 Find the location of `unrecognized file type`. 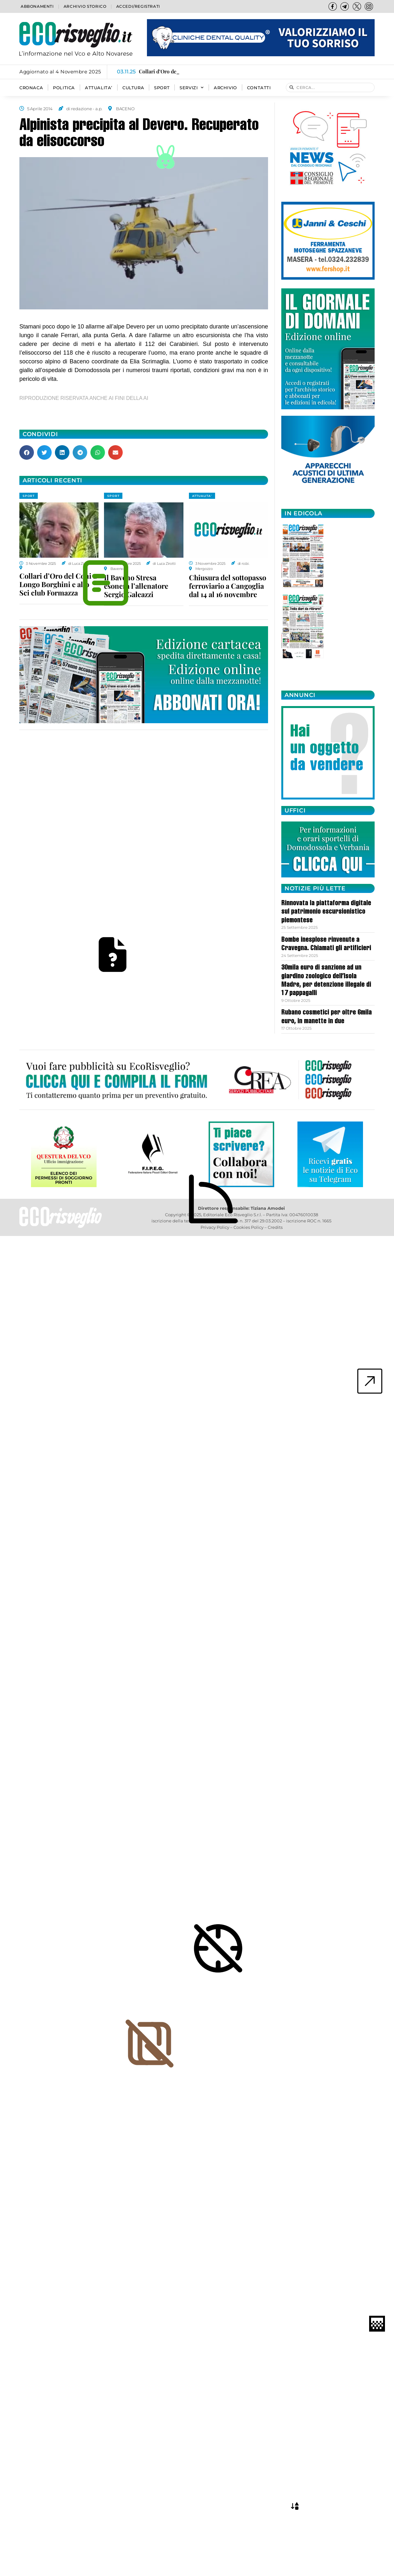

unrecognized file type is located at coordinates (112, 954).